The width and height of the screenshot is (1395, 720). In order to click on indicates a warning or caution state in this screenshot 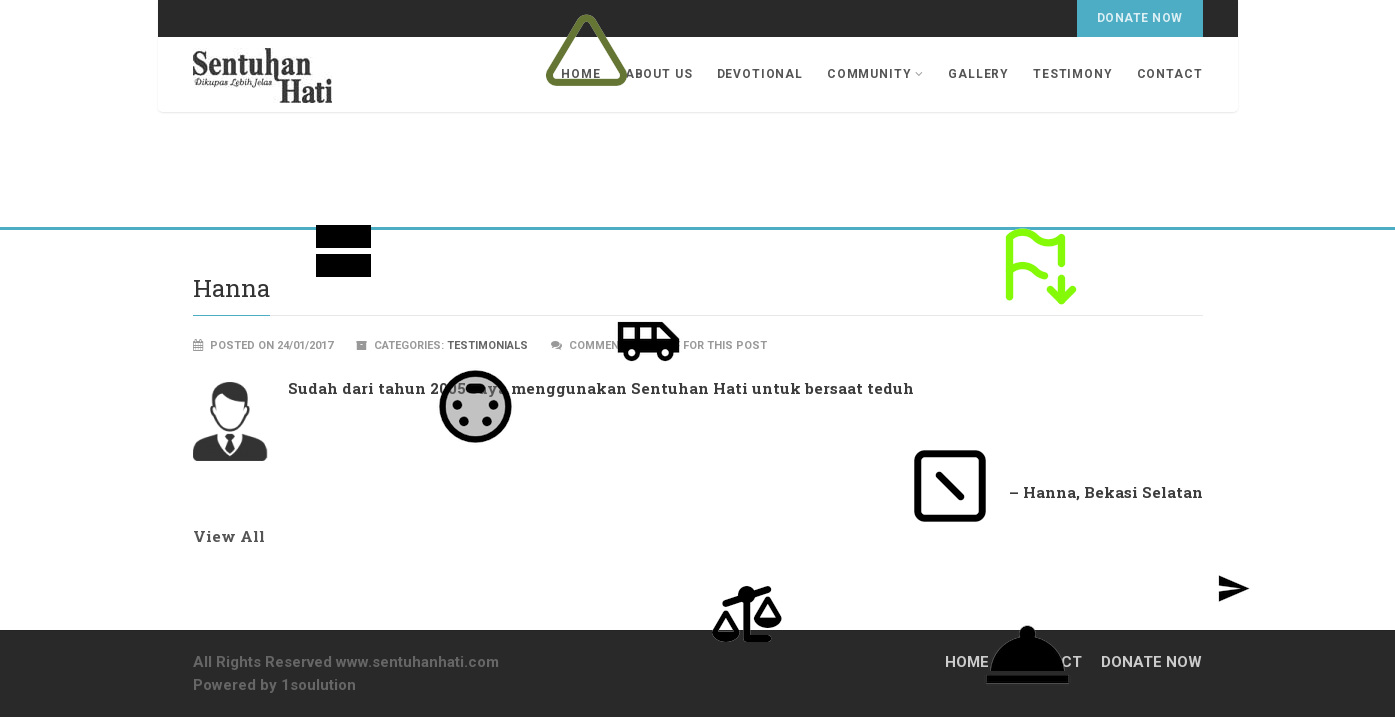, I will do `click(586, 50)`.